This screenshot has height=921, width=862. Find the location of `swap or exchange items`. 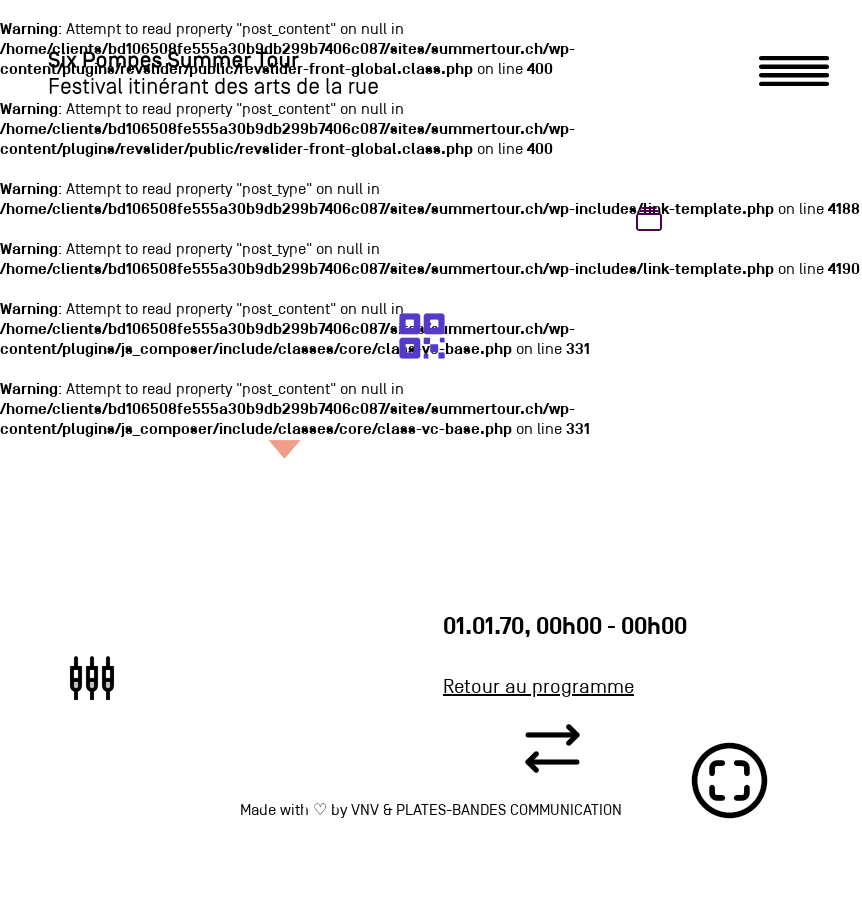

swap or exchange items is located at coordinates (552, 748).